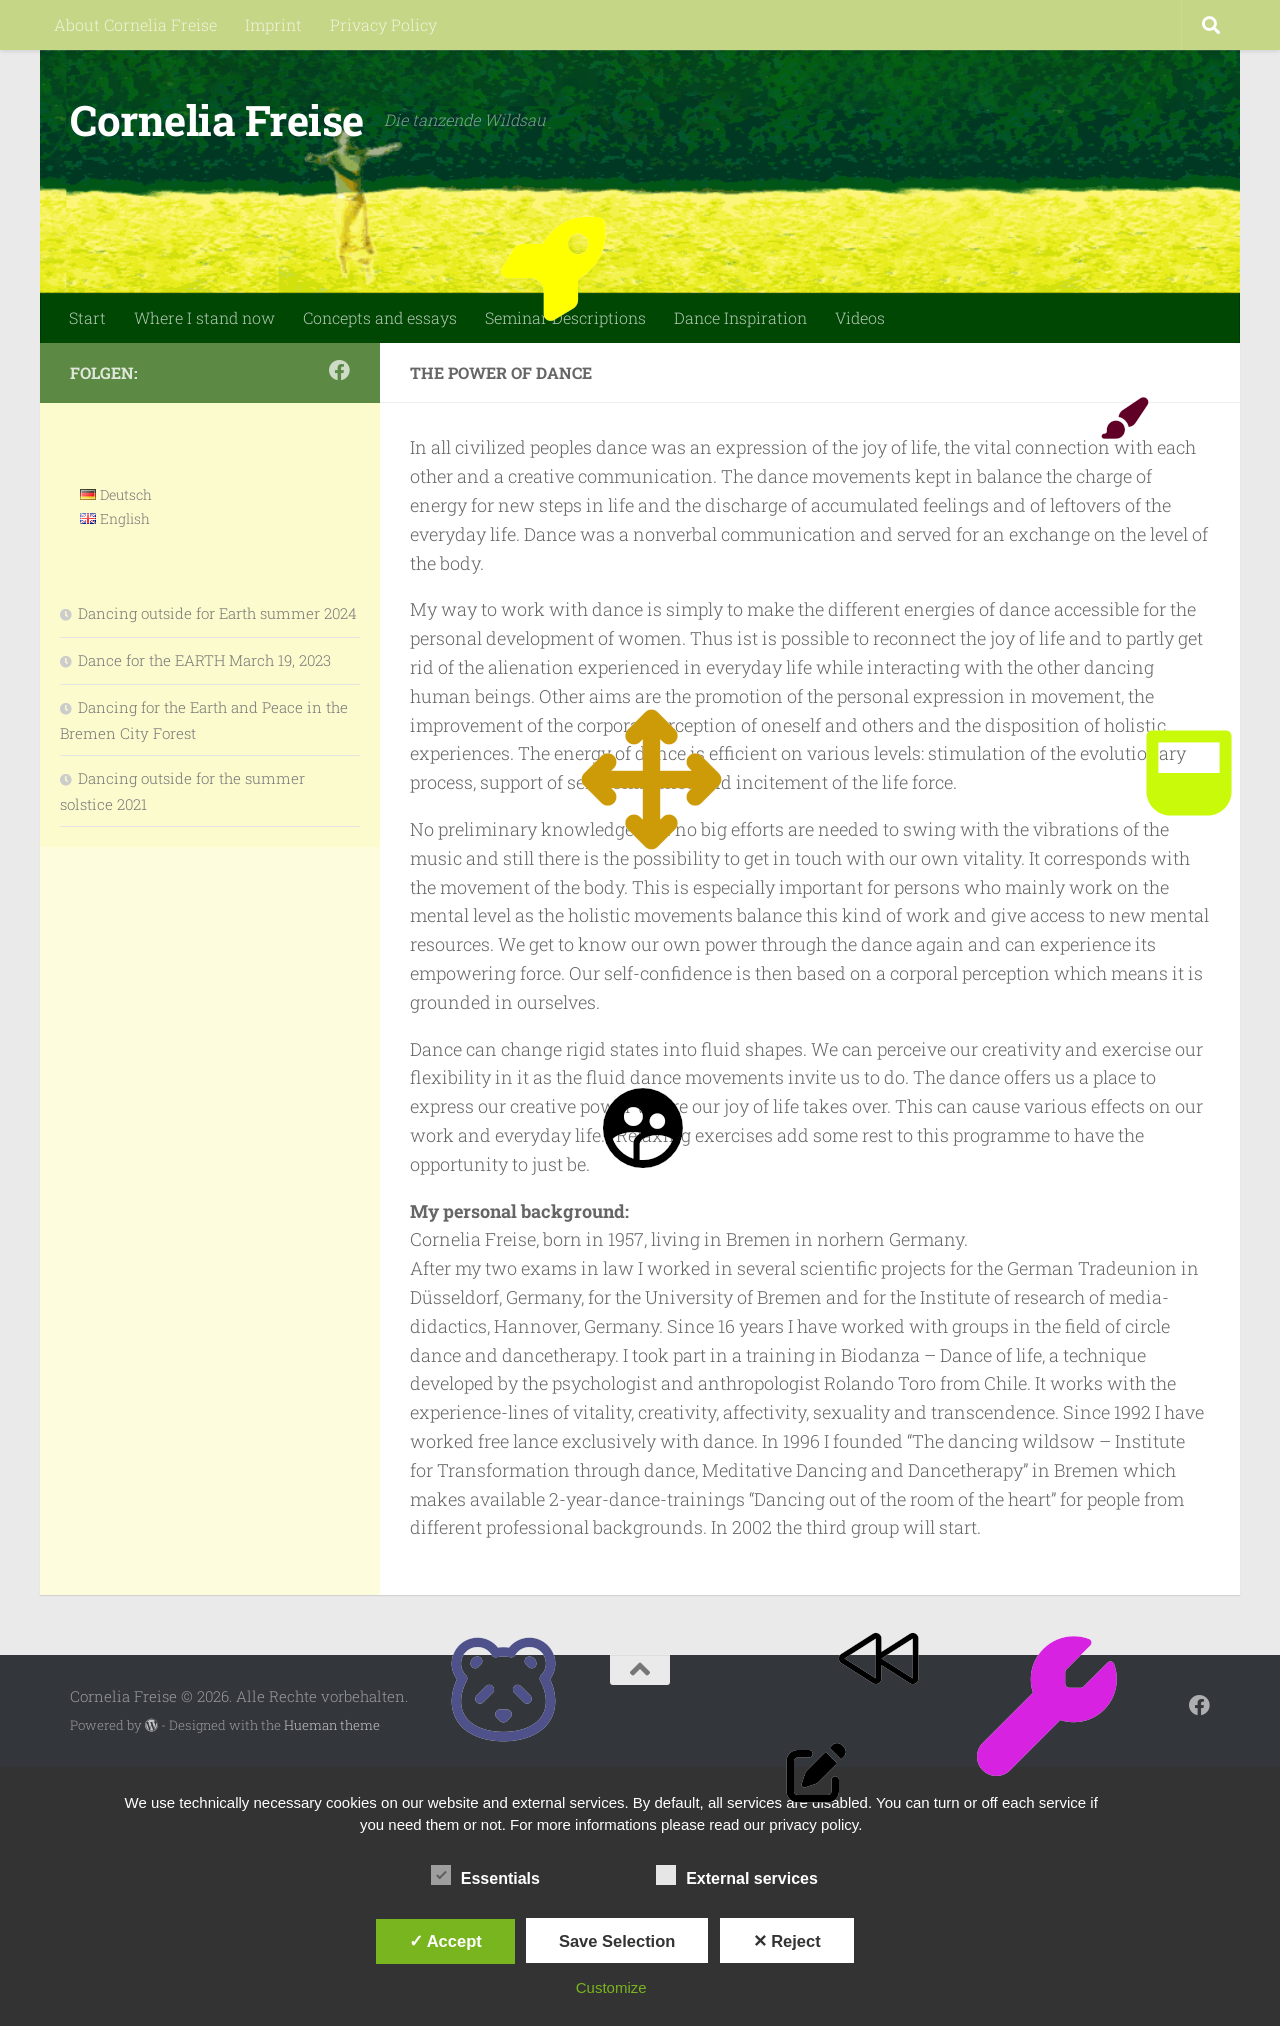 This screenshot has height=2026, width=1280. What do you see at coordinates (651, 779) in the screenshot?
I see `move or reposition an element` at bounding box center [651, 779].